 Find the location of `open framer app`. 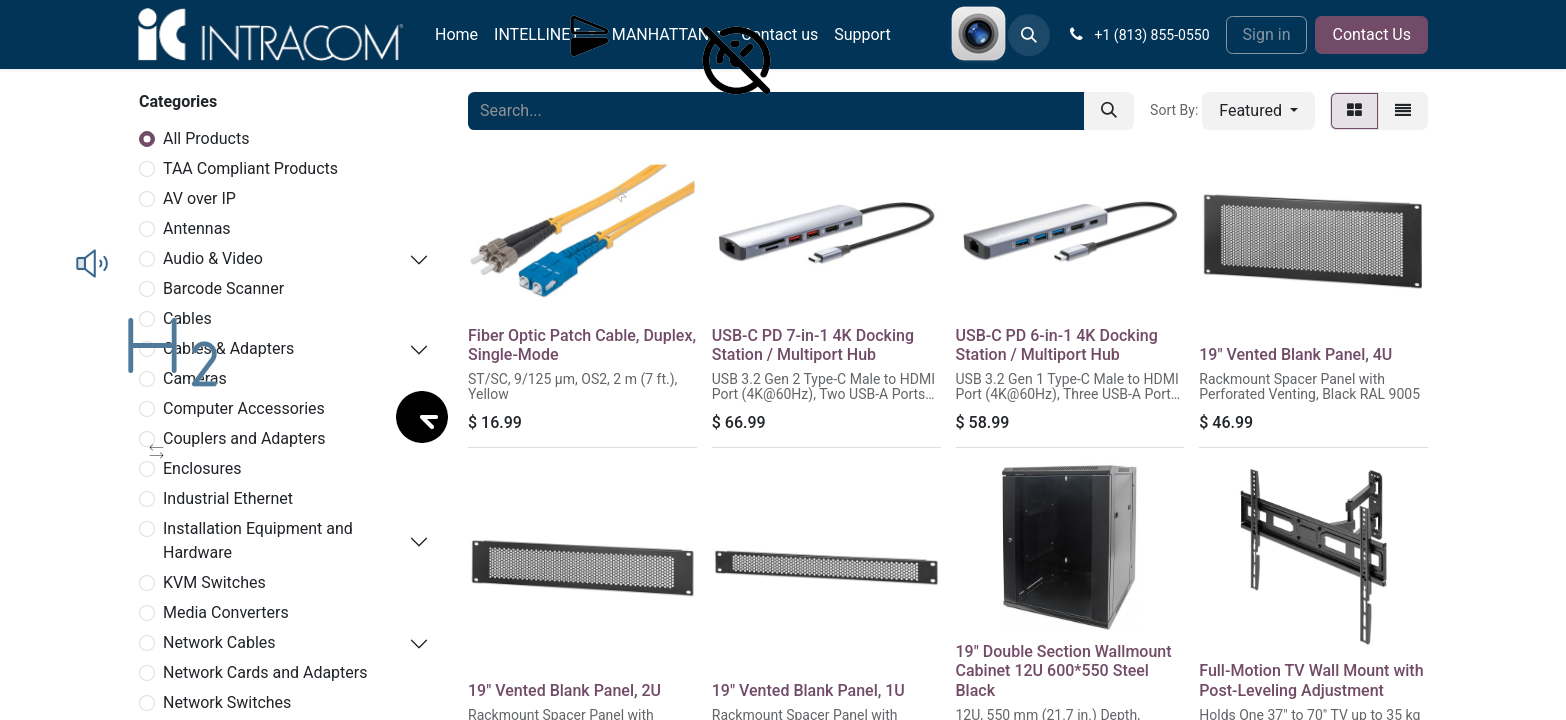

open framer app is located at coordinates (621, 194).